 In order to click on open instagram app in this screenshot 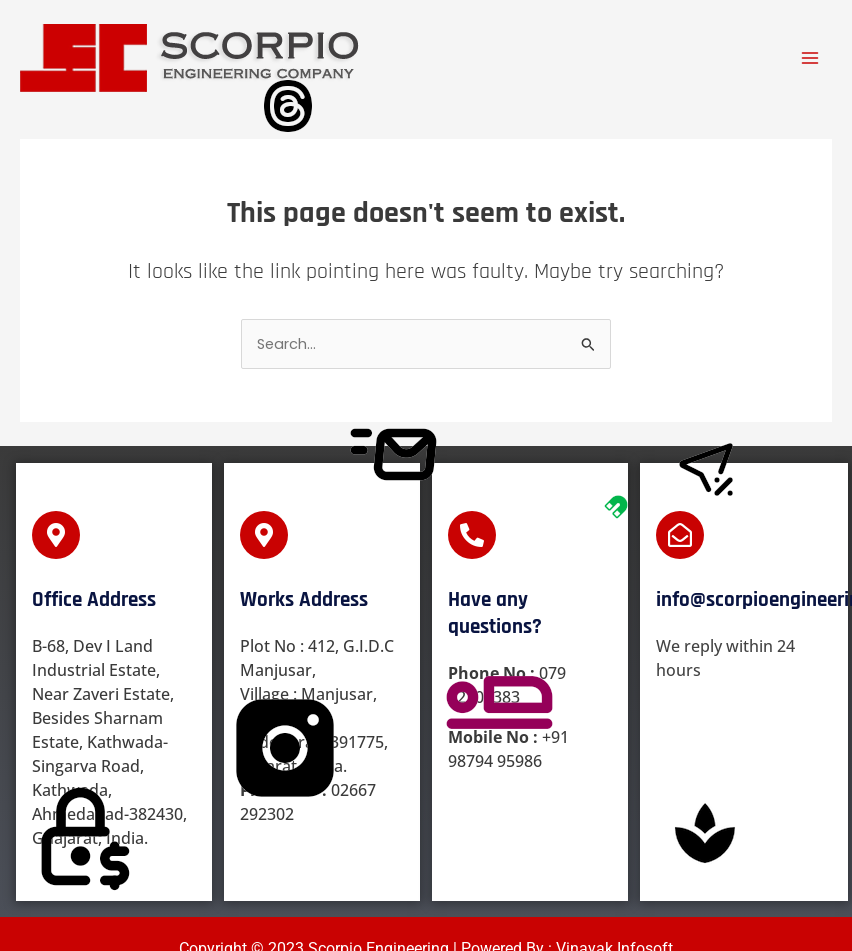, I will do `click(285, 748)`.